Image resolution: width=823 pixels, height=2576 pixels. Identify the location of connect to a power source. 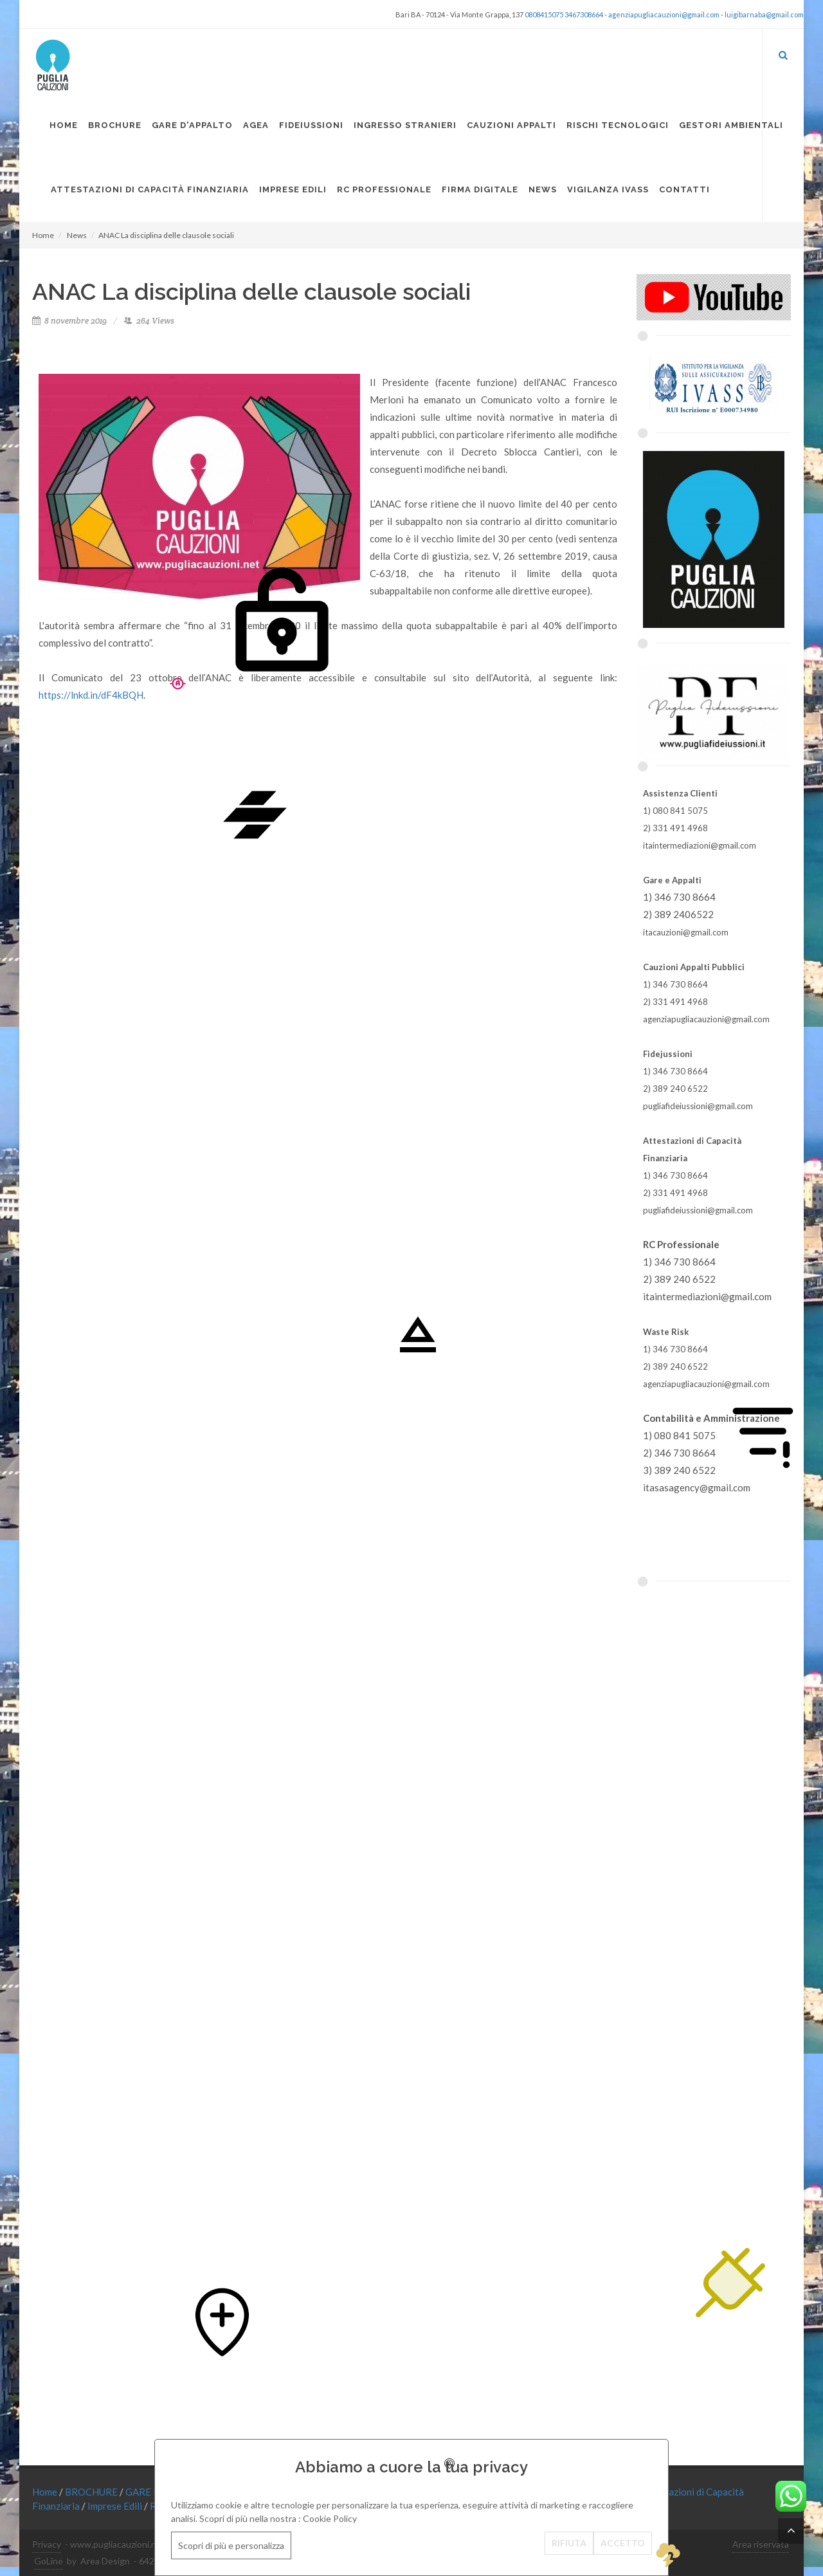
(729, 2284).